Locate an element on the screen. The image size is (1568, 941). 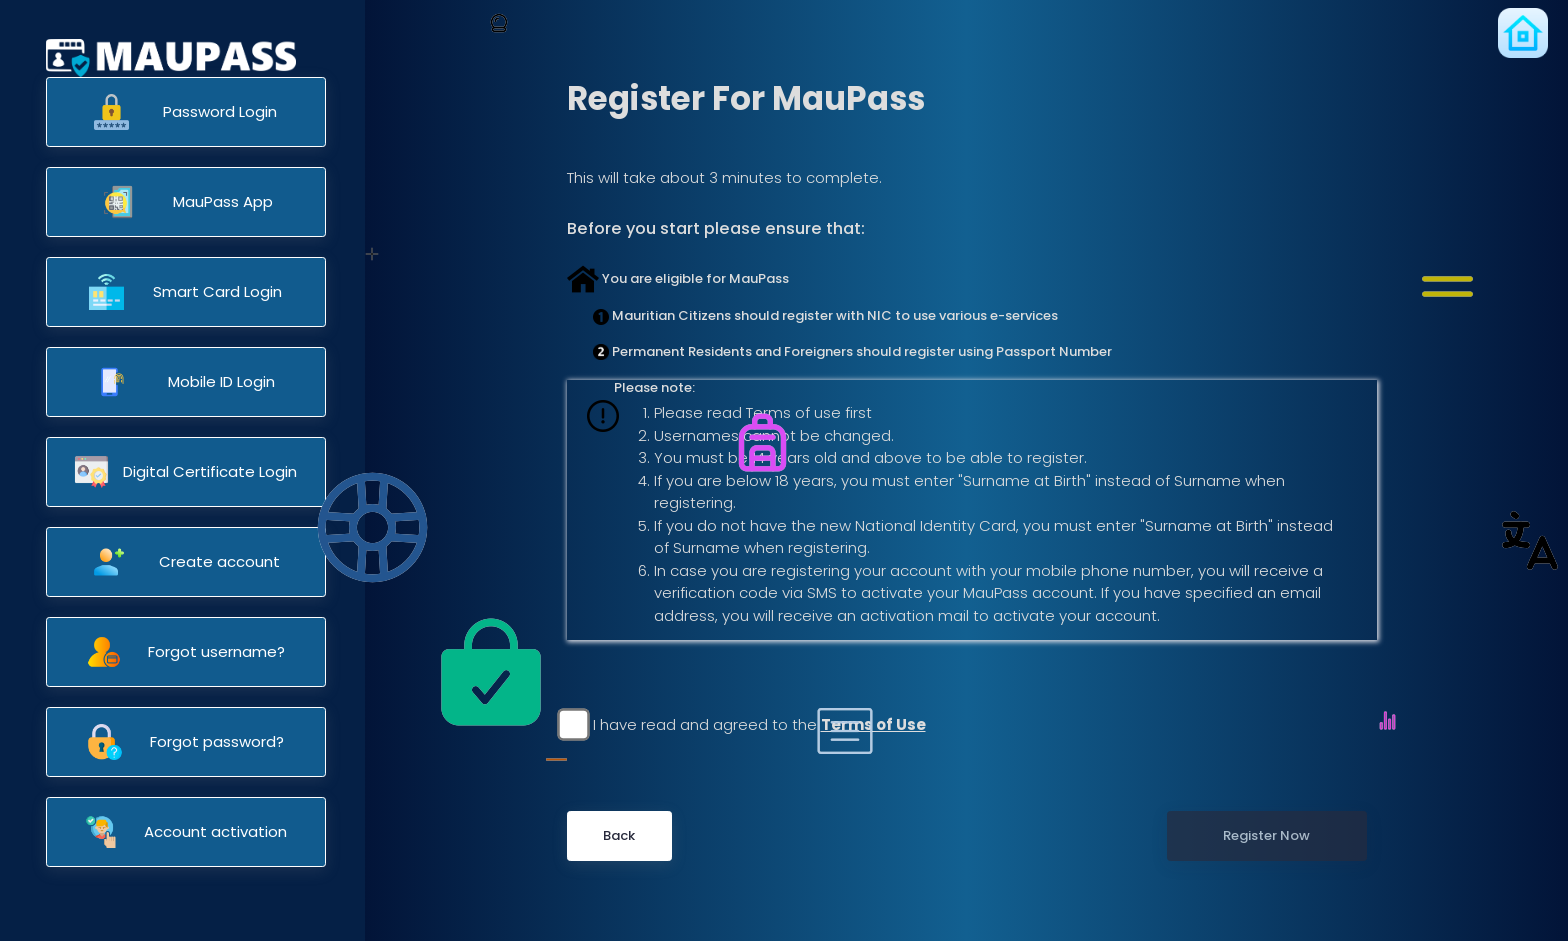
add a new item is located at coordinates (372, 254).